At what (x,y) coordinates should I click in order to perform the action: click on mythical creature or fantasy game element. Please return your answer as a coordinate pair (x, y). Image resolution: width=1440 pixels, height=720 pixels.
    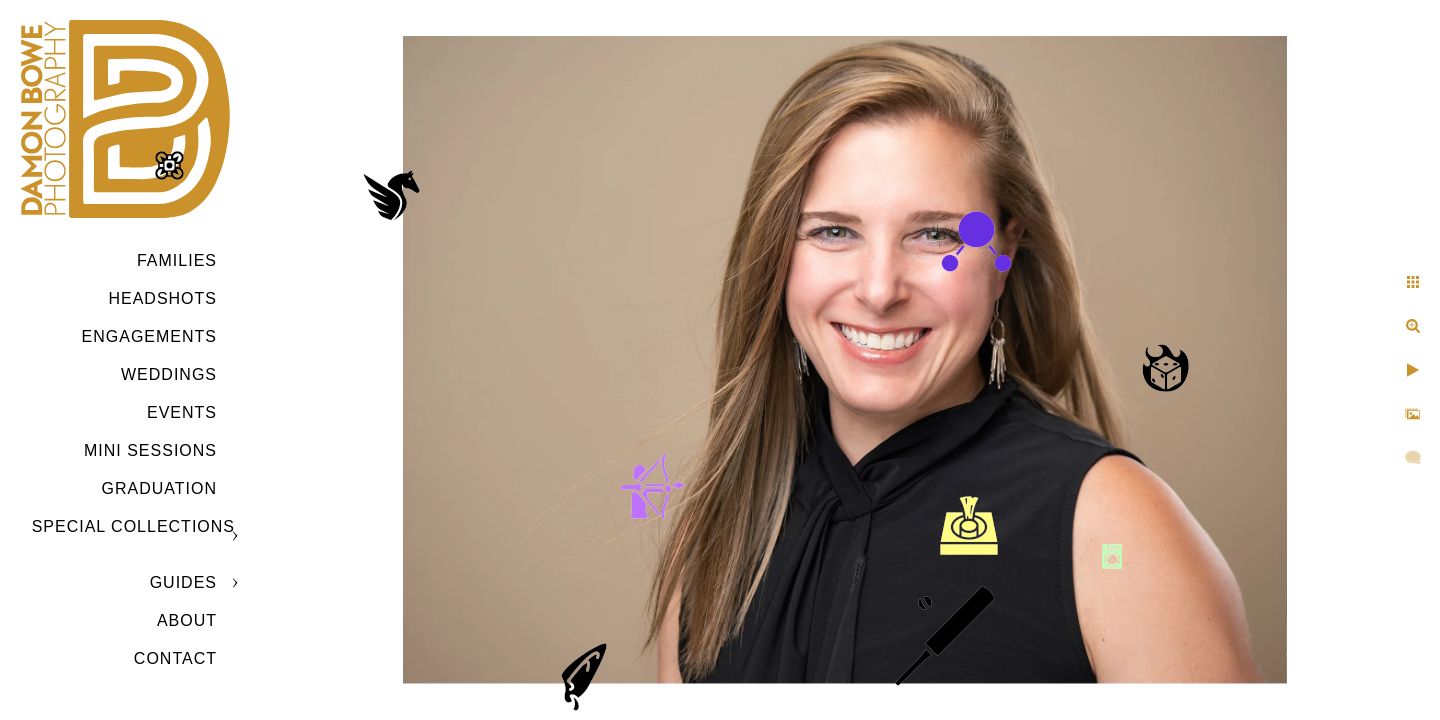
    Looking at the image, I should click on (391, 195).